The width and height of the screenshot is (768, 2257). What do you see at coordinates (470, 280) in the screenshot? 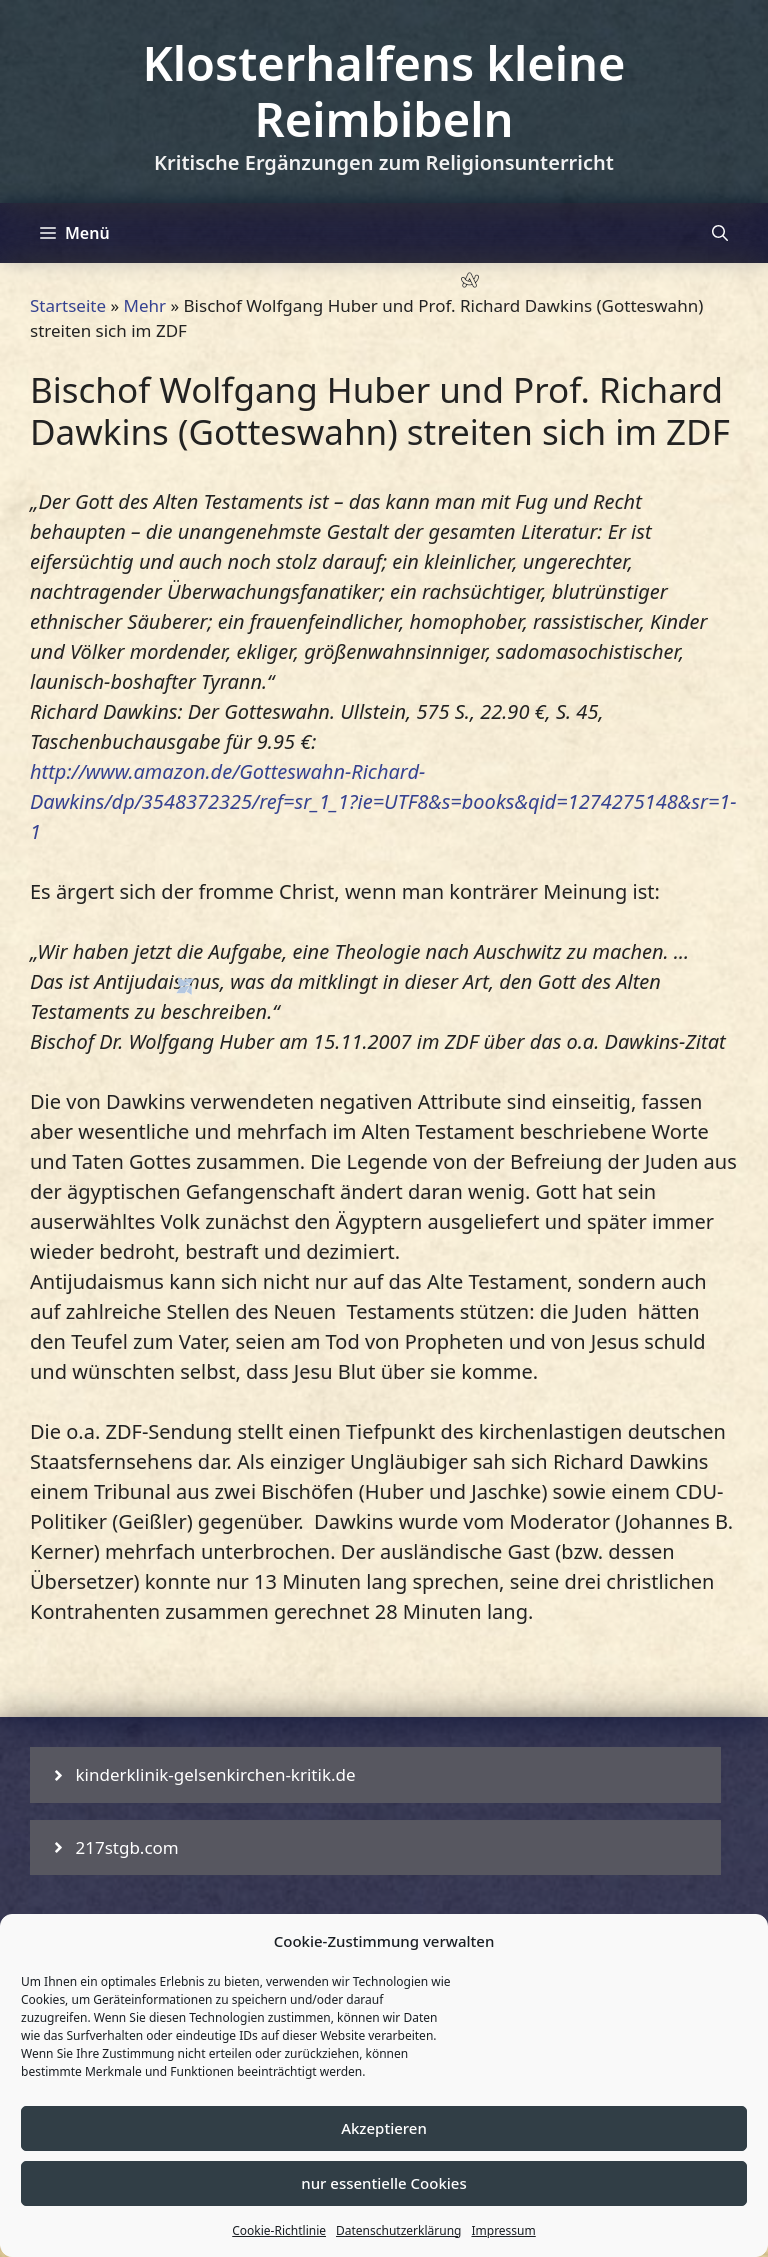
I see `open the Arc browser` at bounding box center [470, 280].